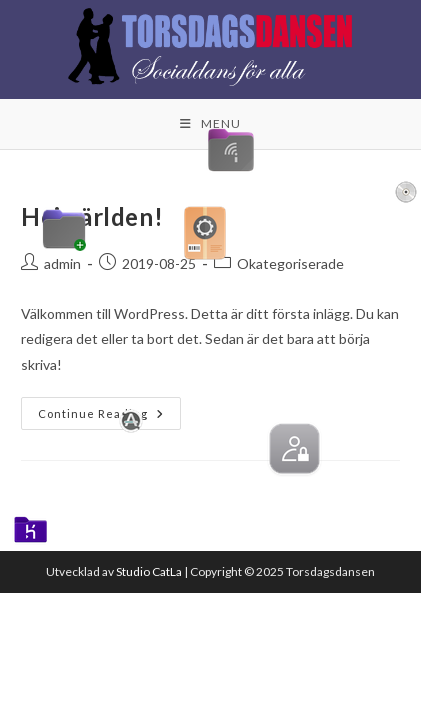  What do you see at coordinates (64, 229) in the screenshot?
I see `create a new folder` at bounding box center [64, 229].